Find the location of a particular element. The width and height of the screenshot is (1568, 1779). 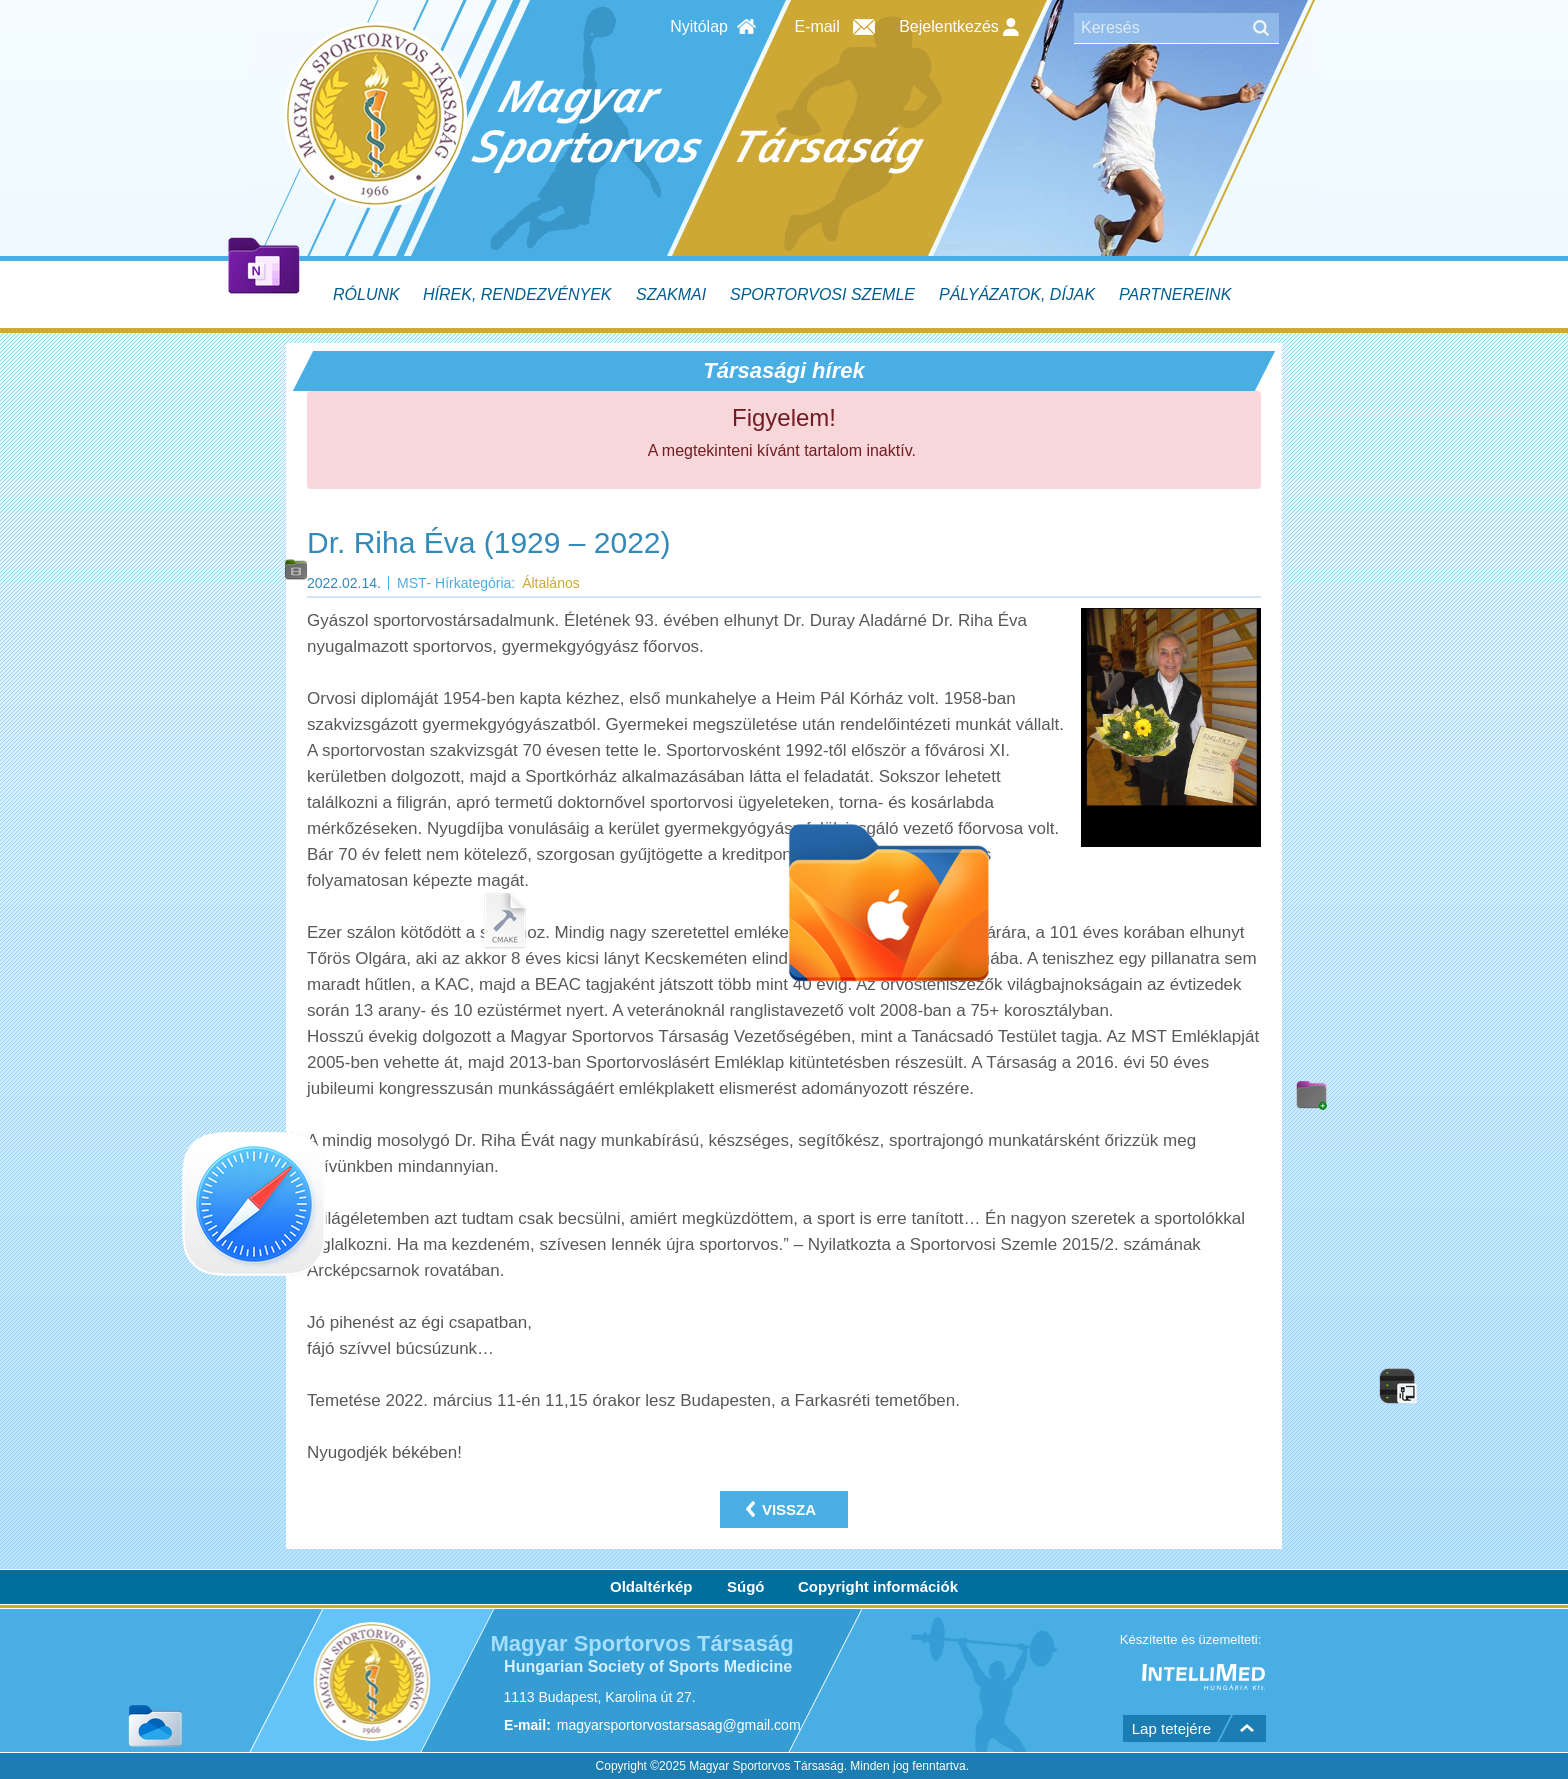

open Safari web browser is located at coordinates (254, 1204).